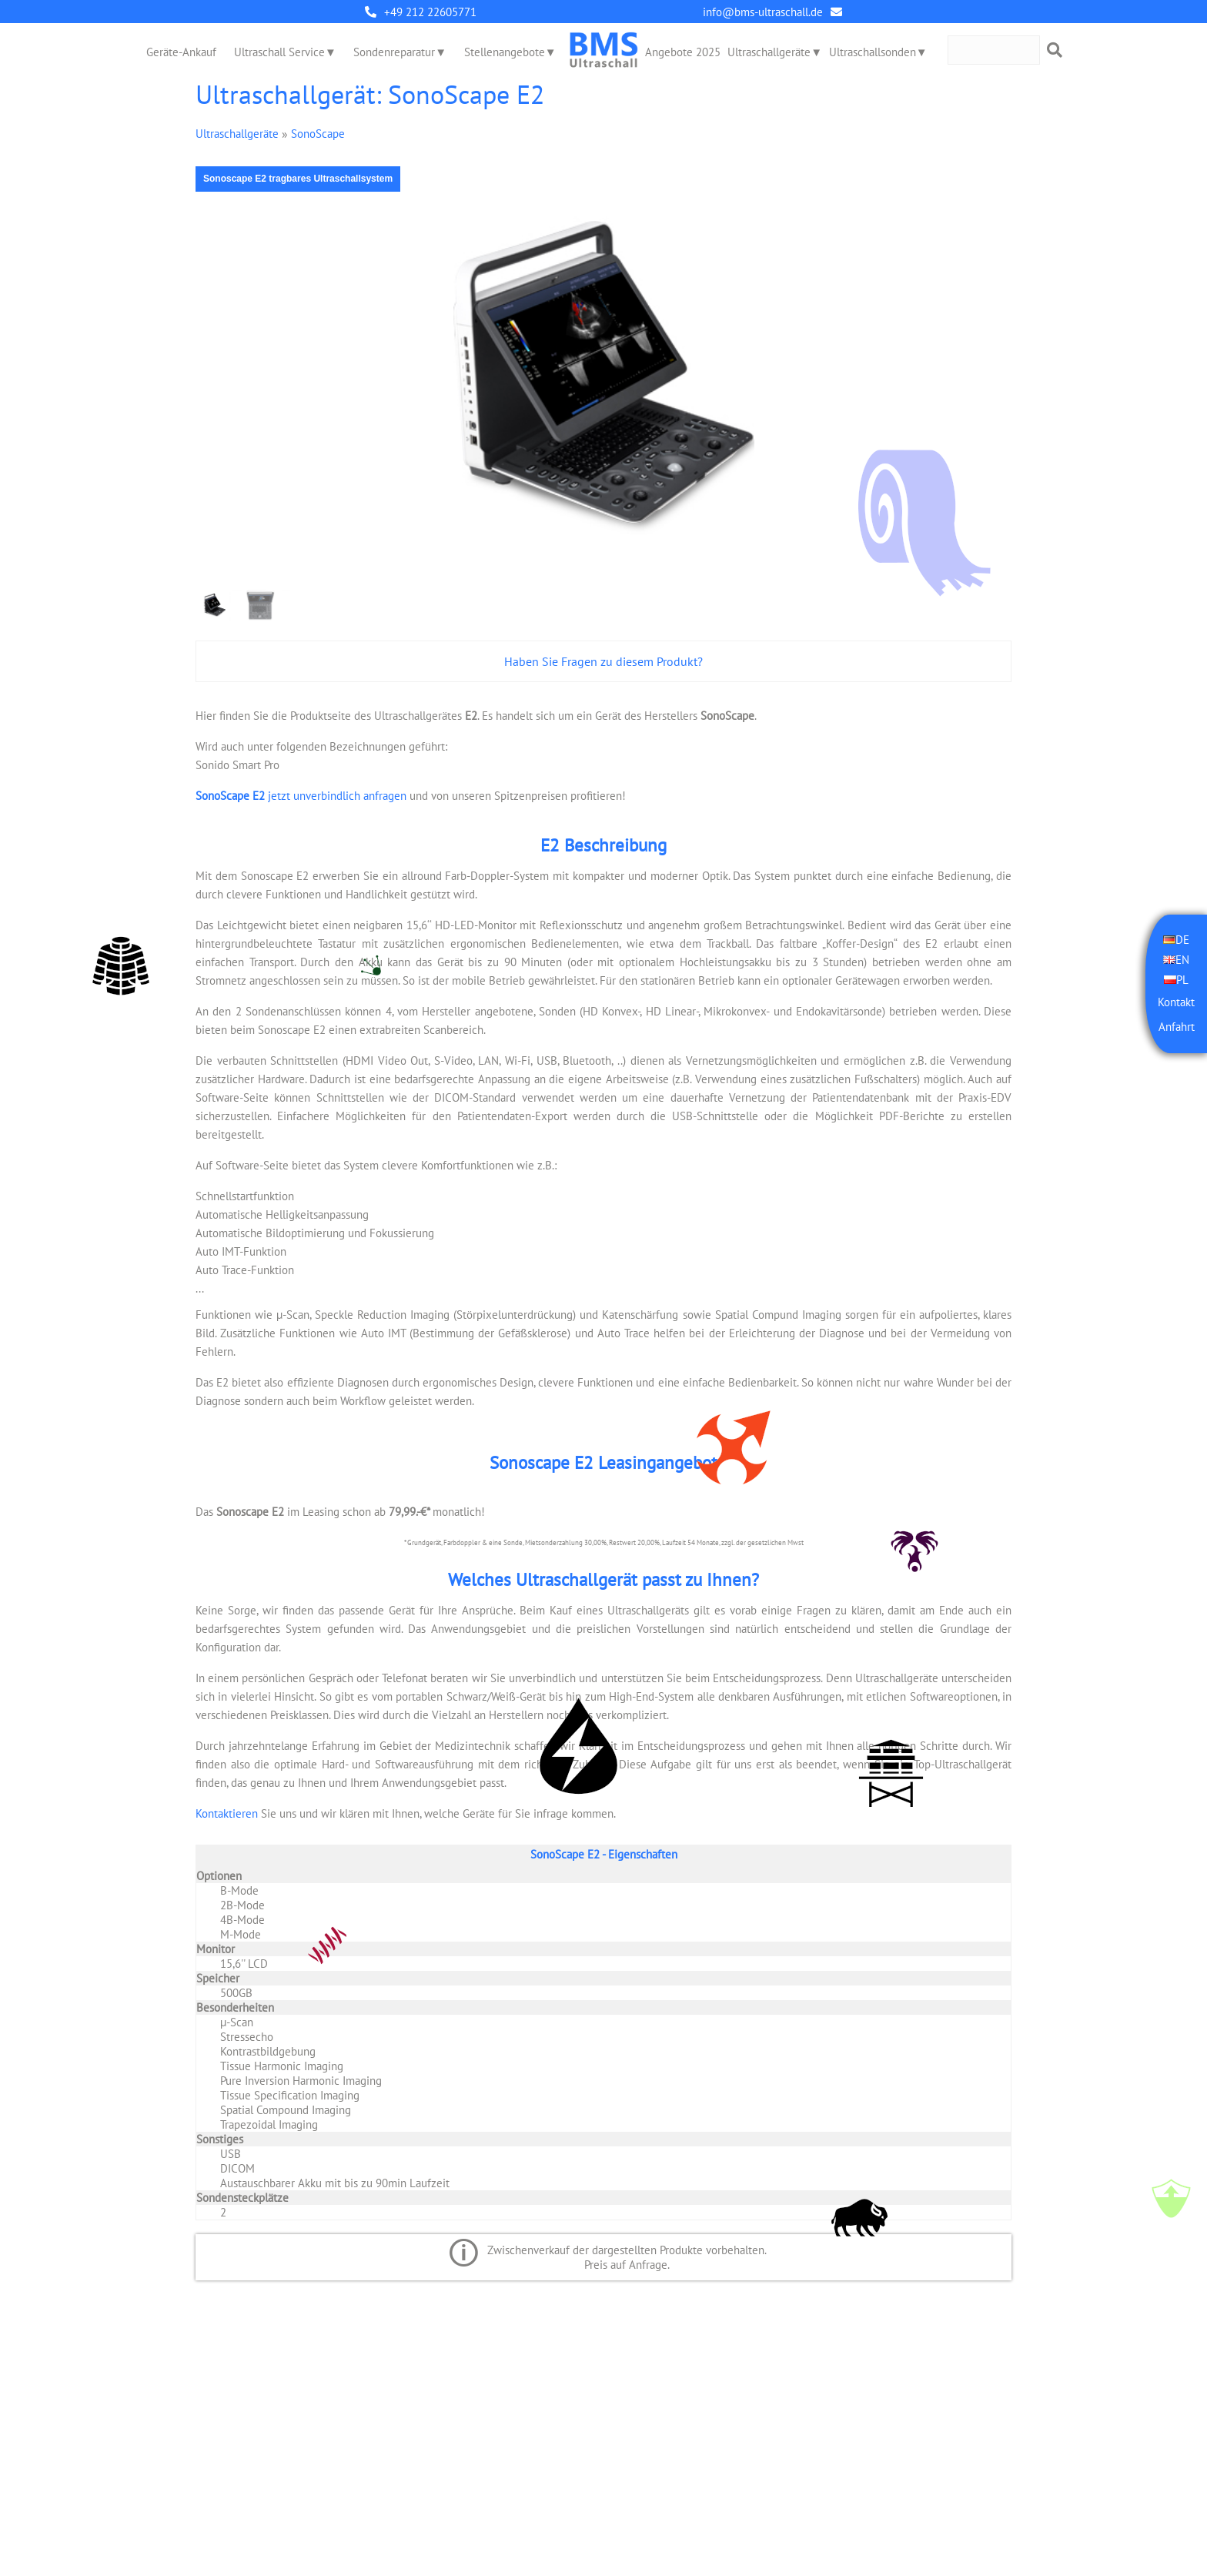 This screenshot has width=1207, height=2576. Describe the element at coordinates (914, 1548) in the screenshot. I see `ignite or activate a fire-related feature` at that location.